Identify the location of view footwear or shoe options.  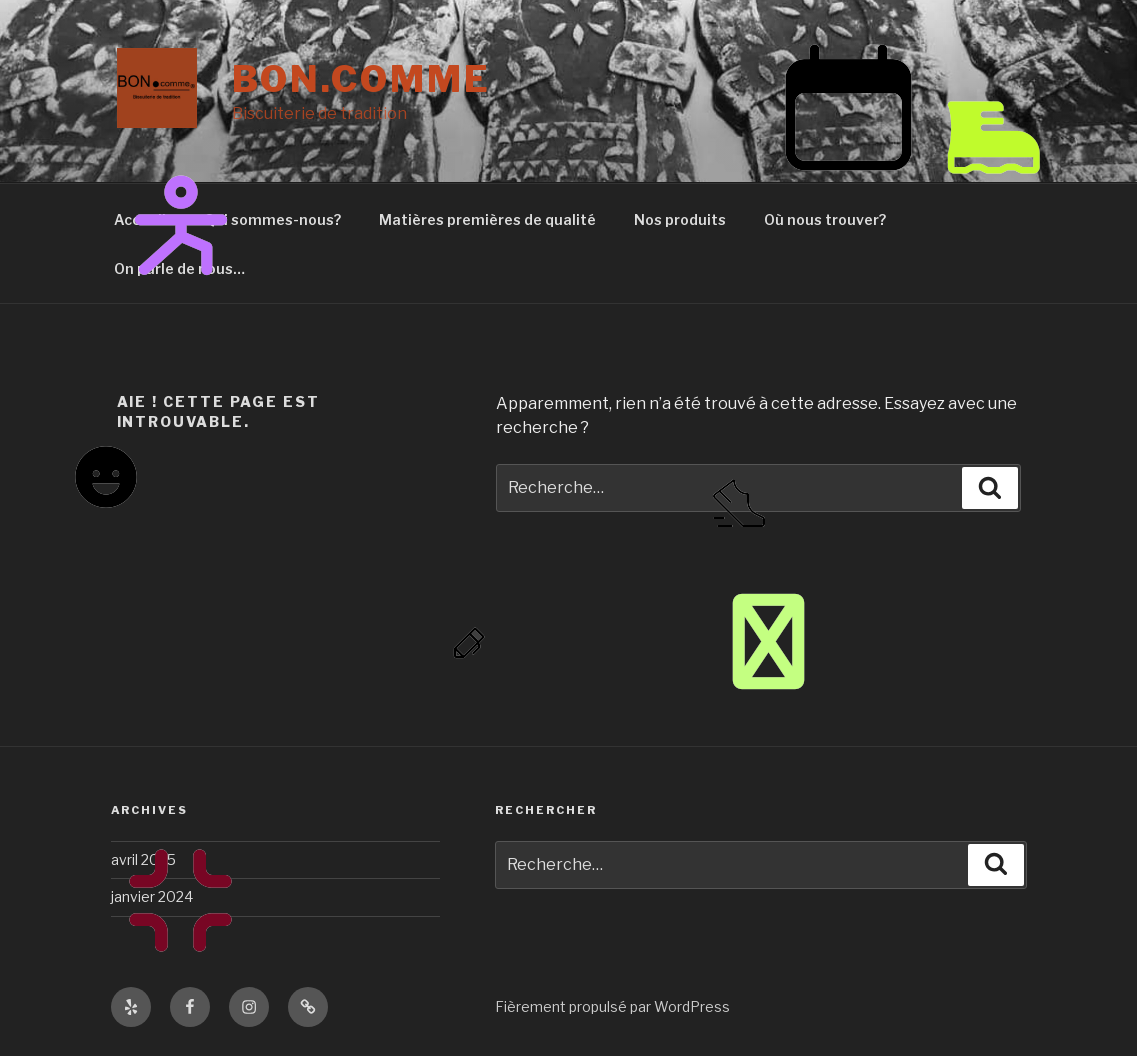
(990, 137).